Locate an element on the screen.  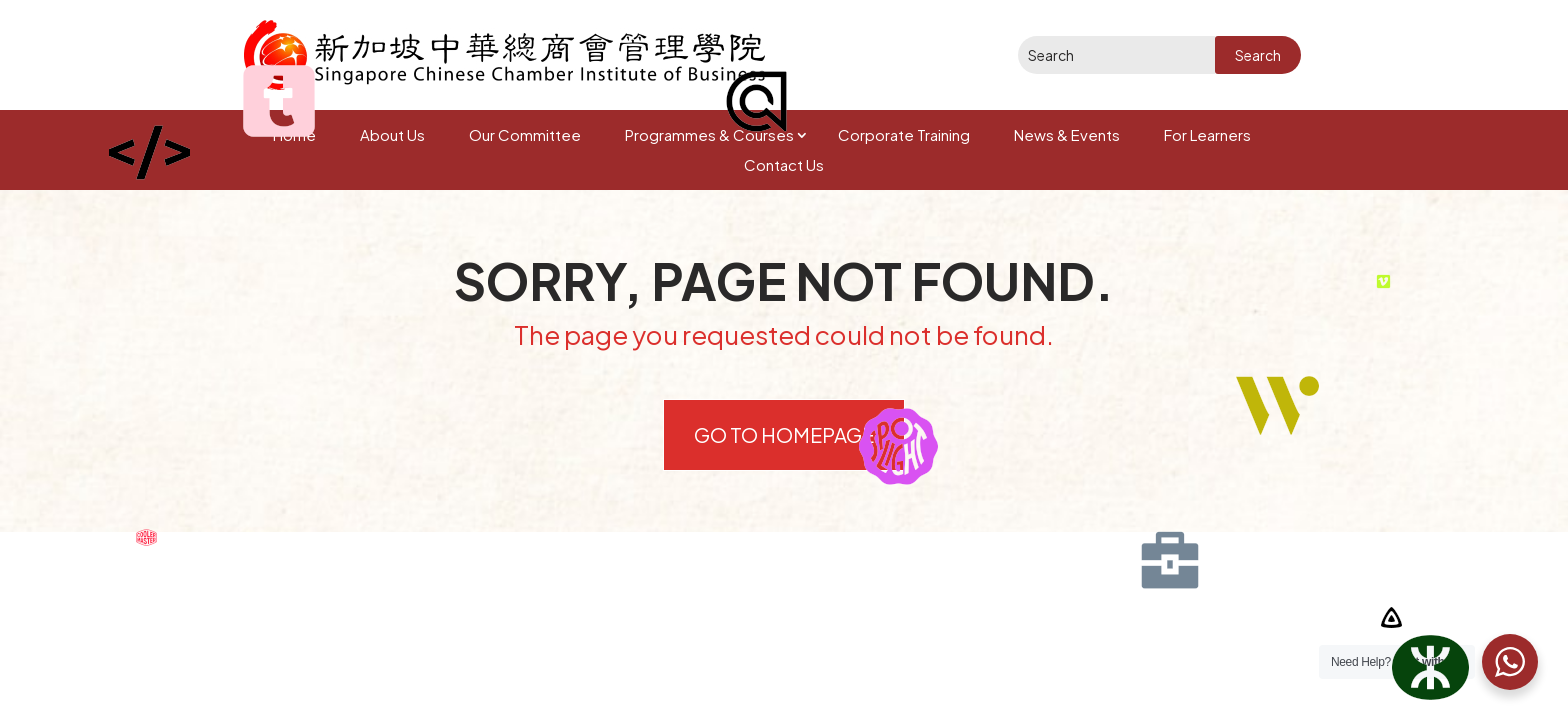
spotlight app logo is located at coordinates (898, 446).